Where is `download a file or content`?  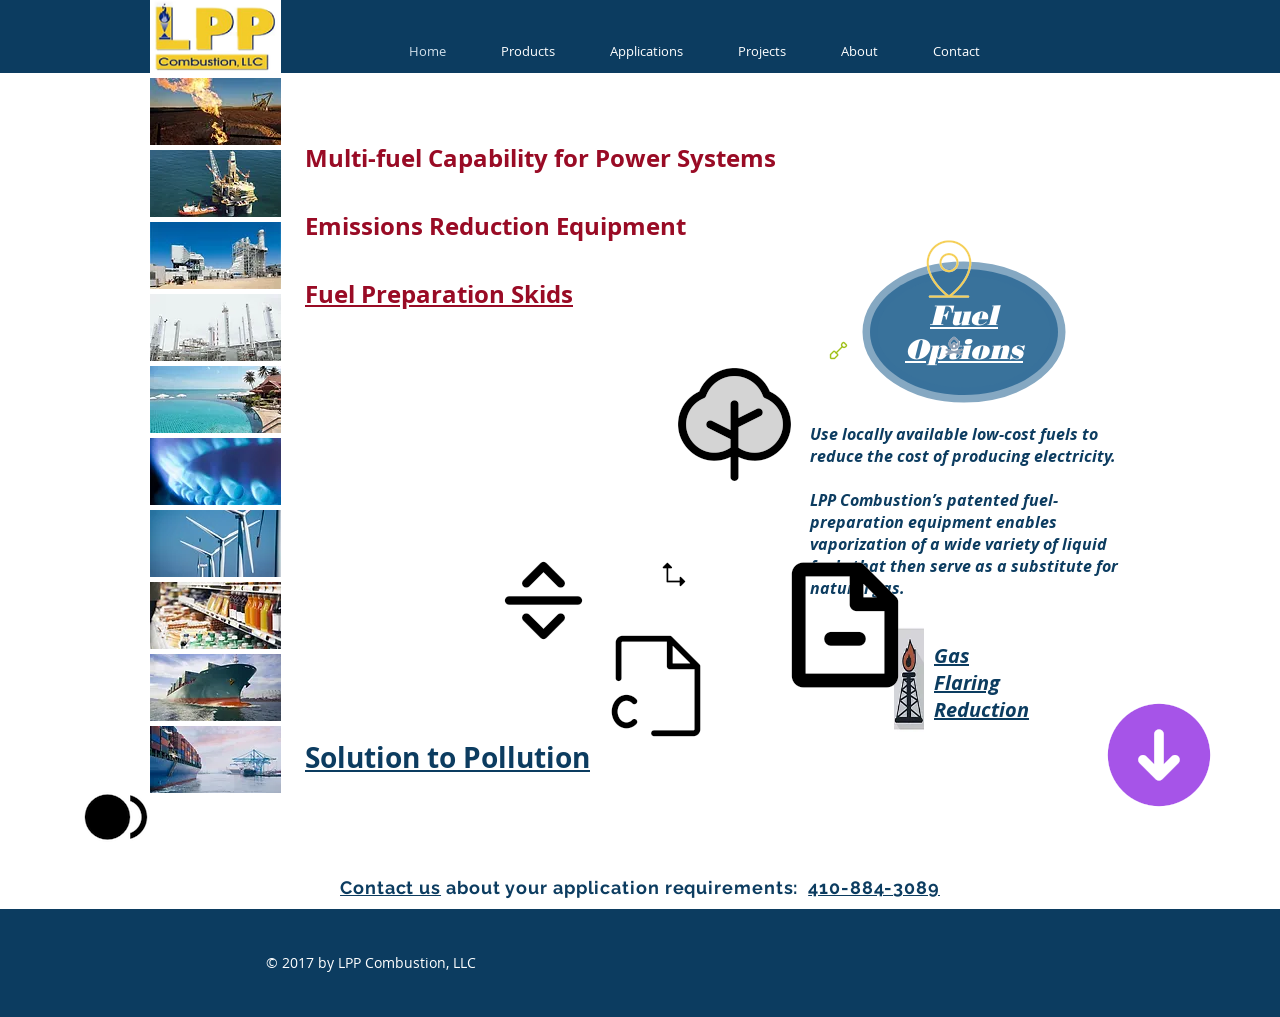 download a file or content is located at coordinates (1159, 755).